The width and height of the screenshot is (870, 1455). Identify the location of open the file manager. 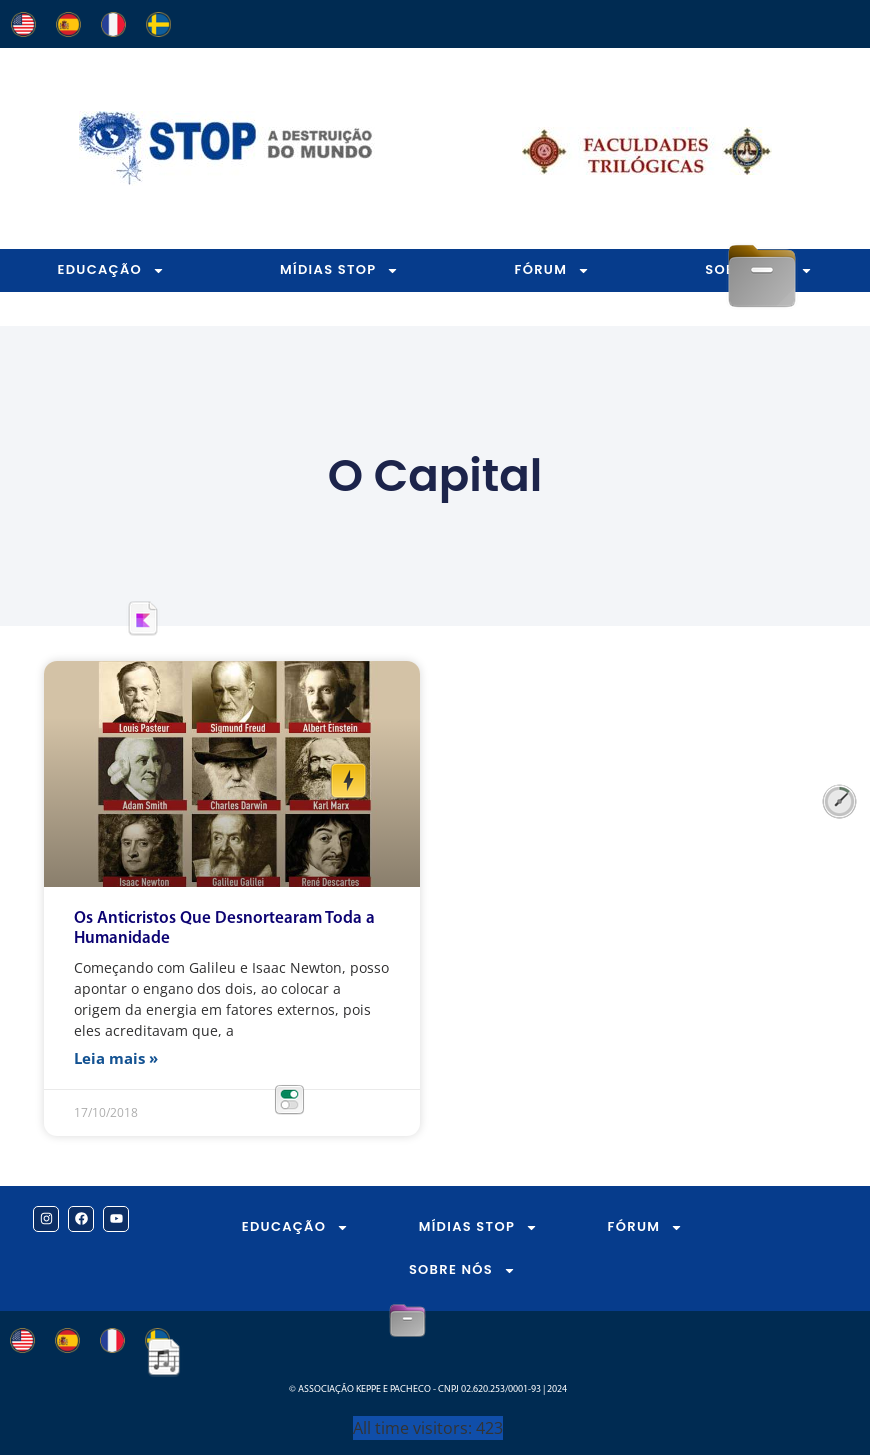
(407, 1320).